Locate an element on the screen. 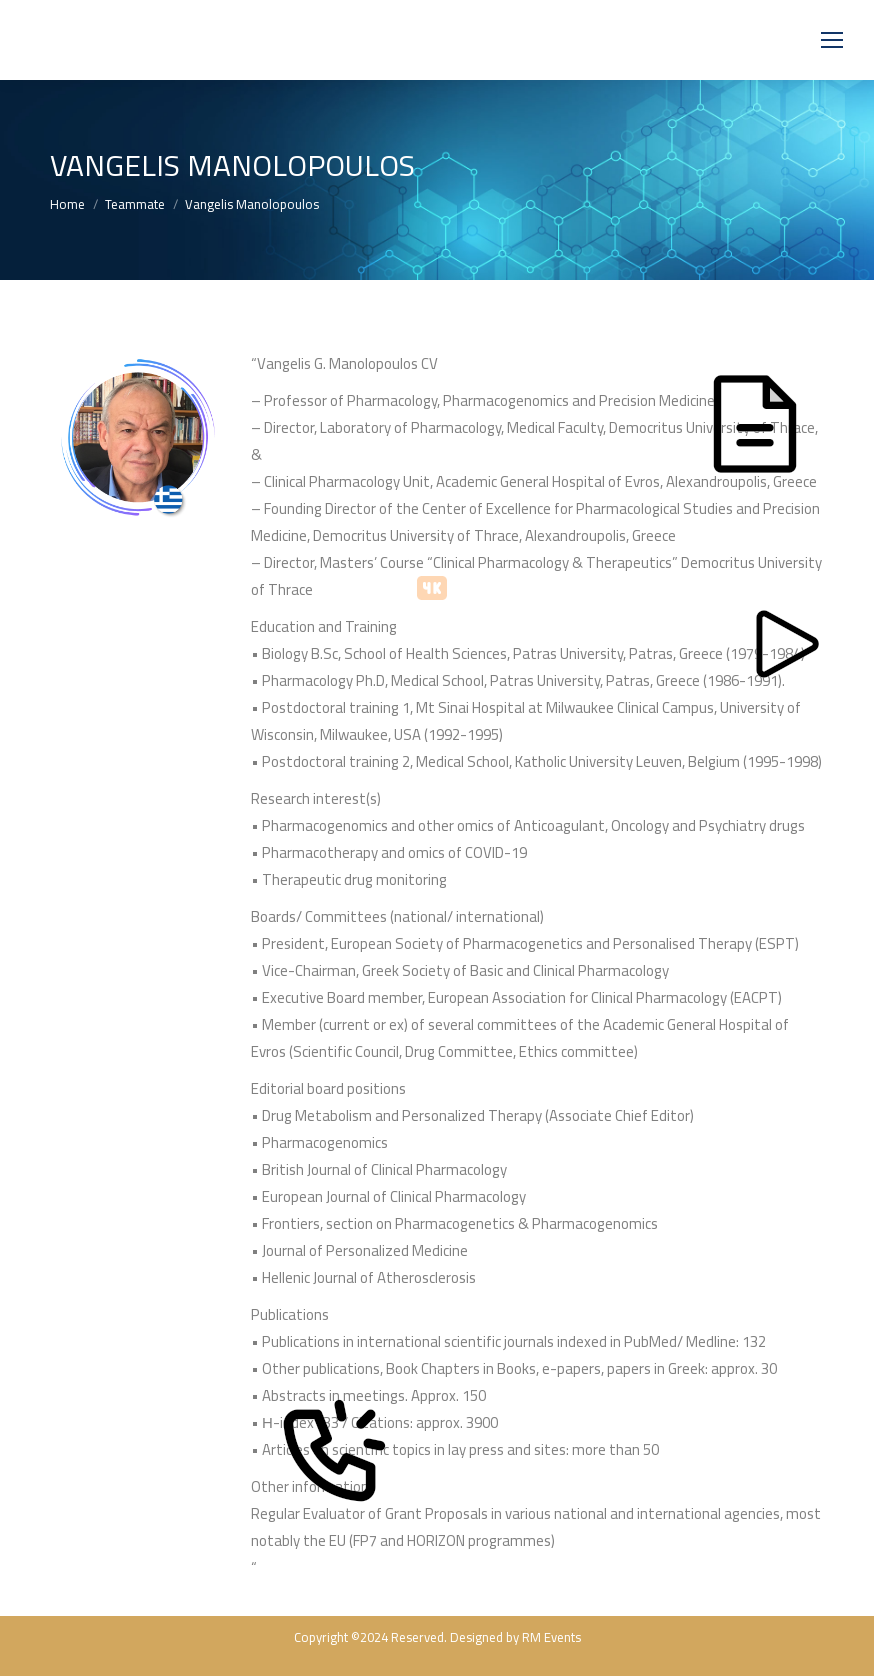 Image resolution: width=874 pixels, height=1676 pixels. play media or video content is located at coordinates (787, 644).